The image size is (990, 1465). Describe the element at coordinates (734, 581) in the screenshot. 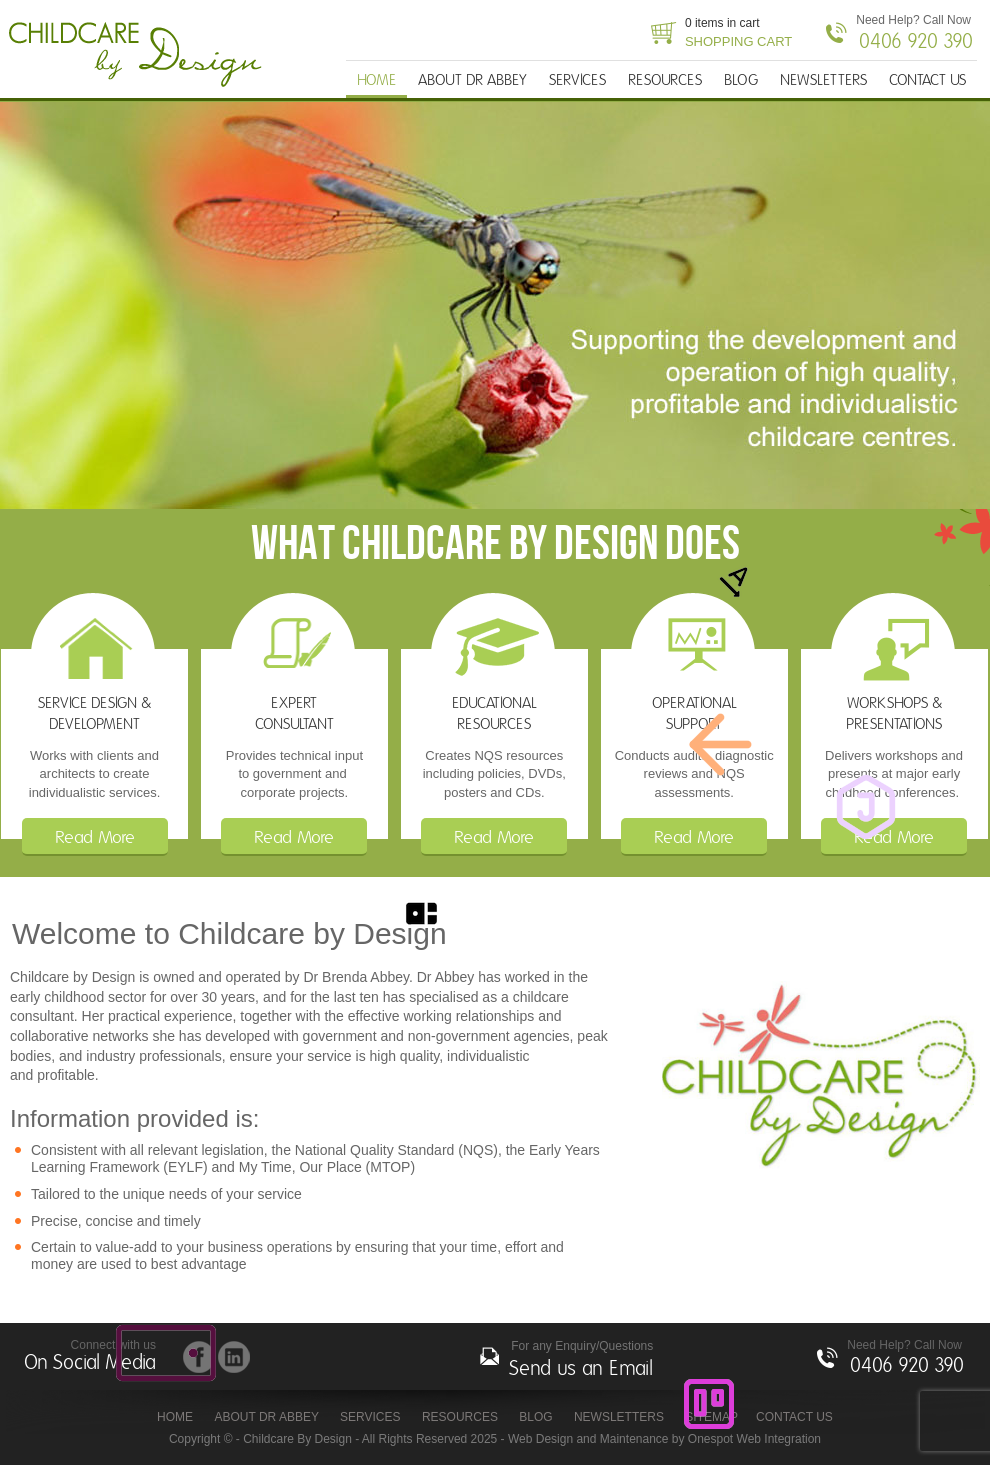

I see `rotate text at a downward angle` at that location.